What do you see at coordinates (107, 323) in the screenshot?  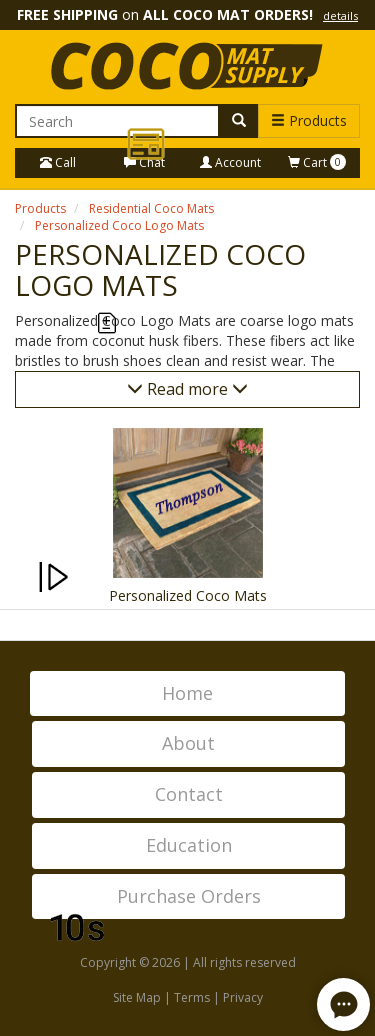 I see `request changes on a code review` at bounding box center [107, 323].